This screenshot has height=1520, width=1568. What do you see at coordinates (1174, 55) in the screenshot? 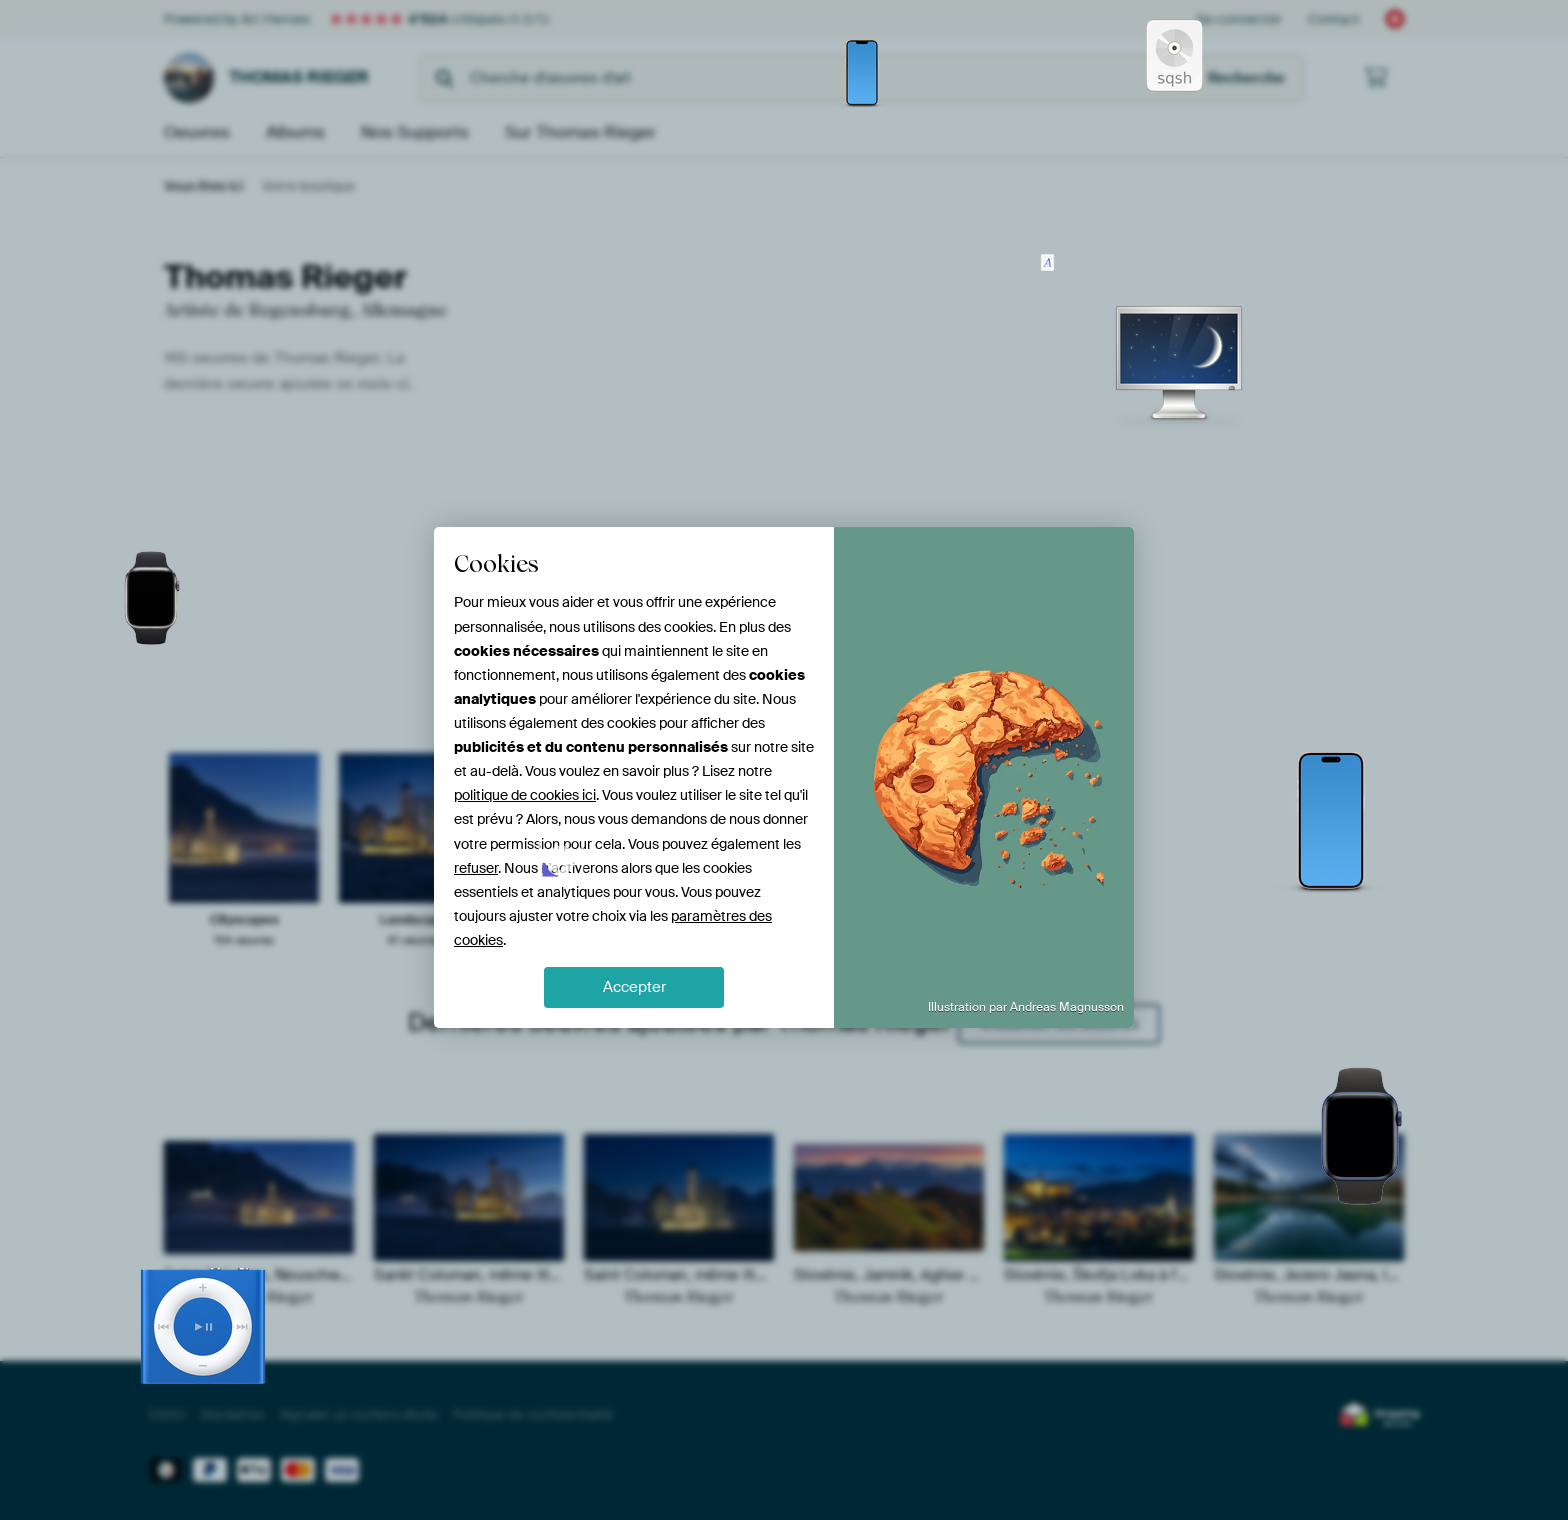
I see `a squashfs compressed filesystem archive file` at bounding box center [1174, 55].